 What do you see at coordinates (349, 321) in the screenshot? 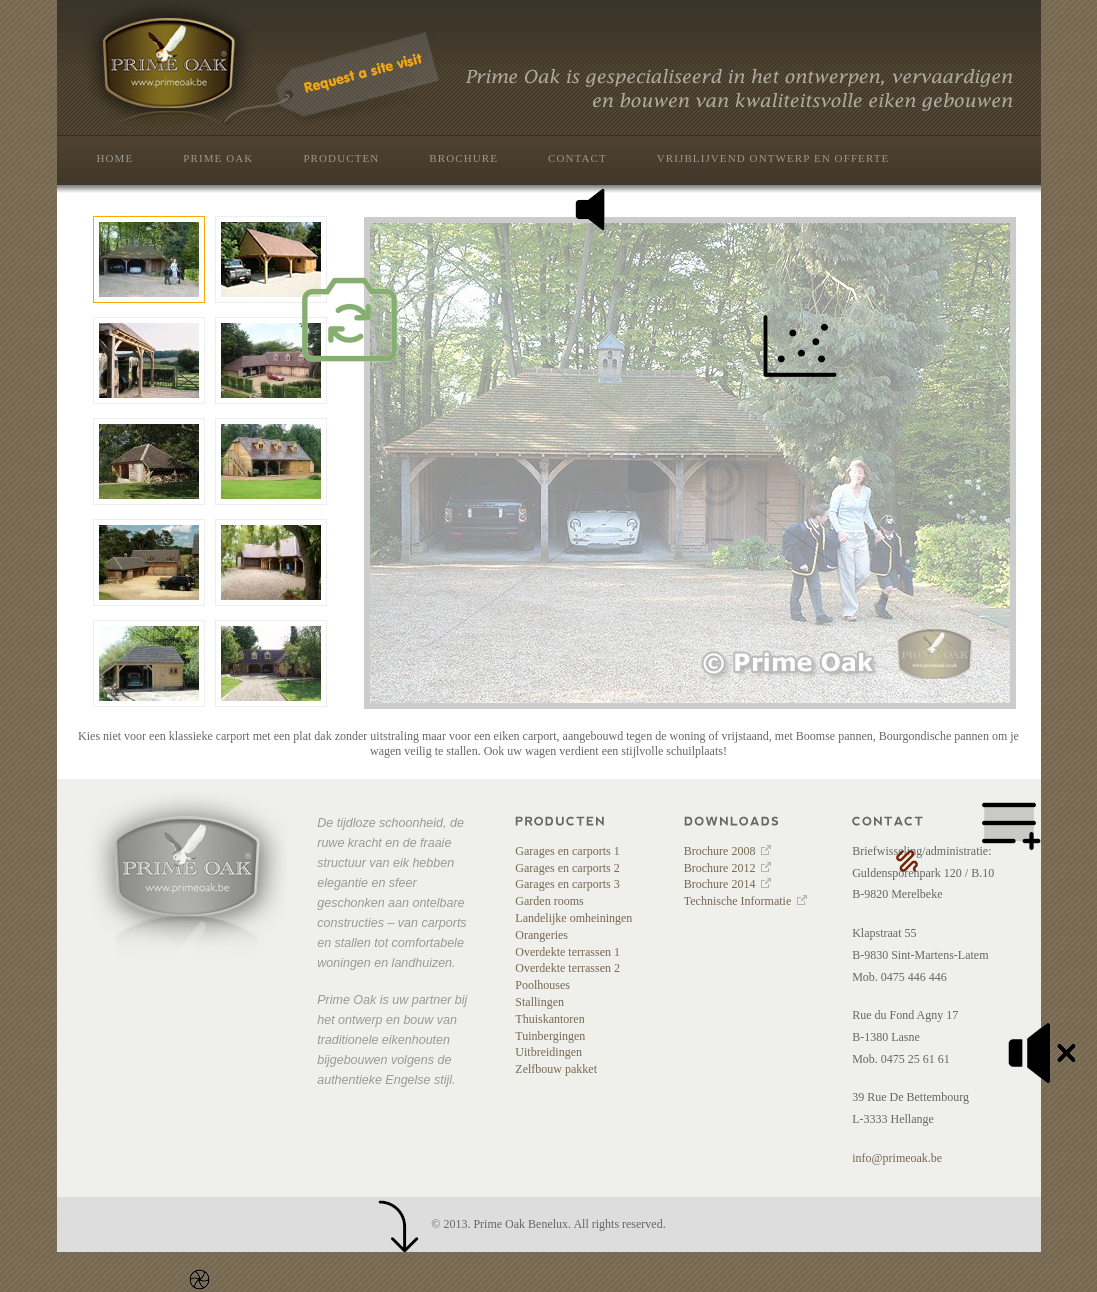
I see `switch between front and rear camera` at bounding box center [349, 321].